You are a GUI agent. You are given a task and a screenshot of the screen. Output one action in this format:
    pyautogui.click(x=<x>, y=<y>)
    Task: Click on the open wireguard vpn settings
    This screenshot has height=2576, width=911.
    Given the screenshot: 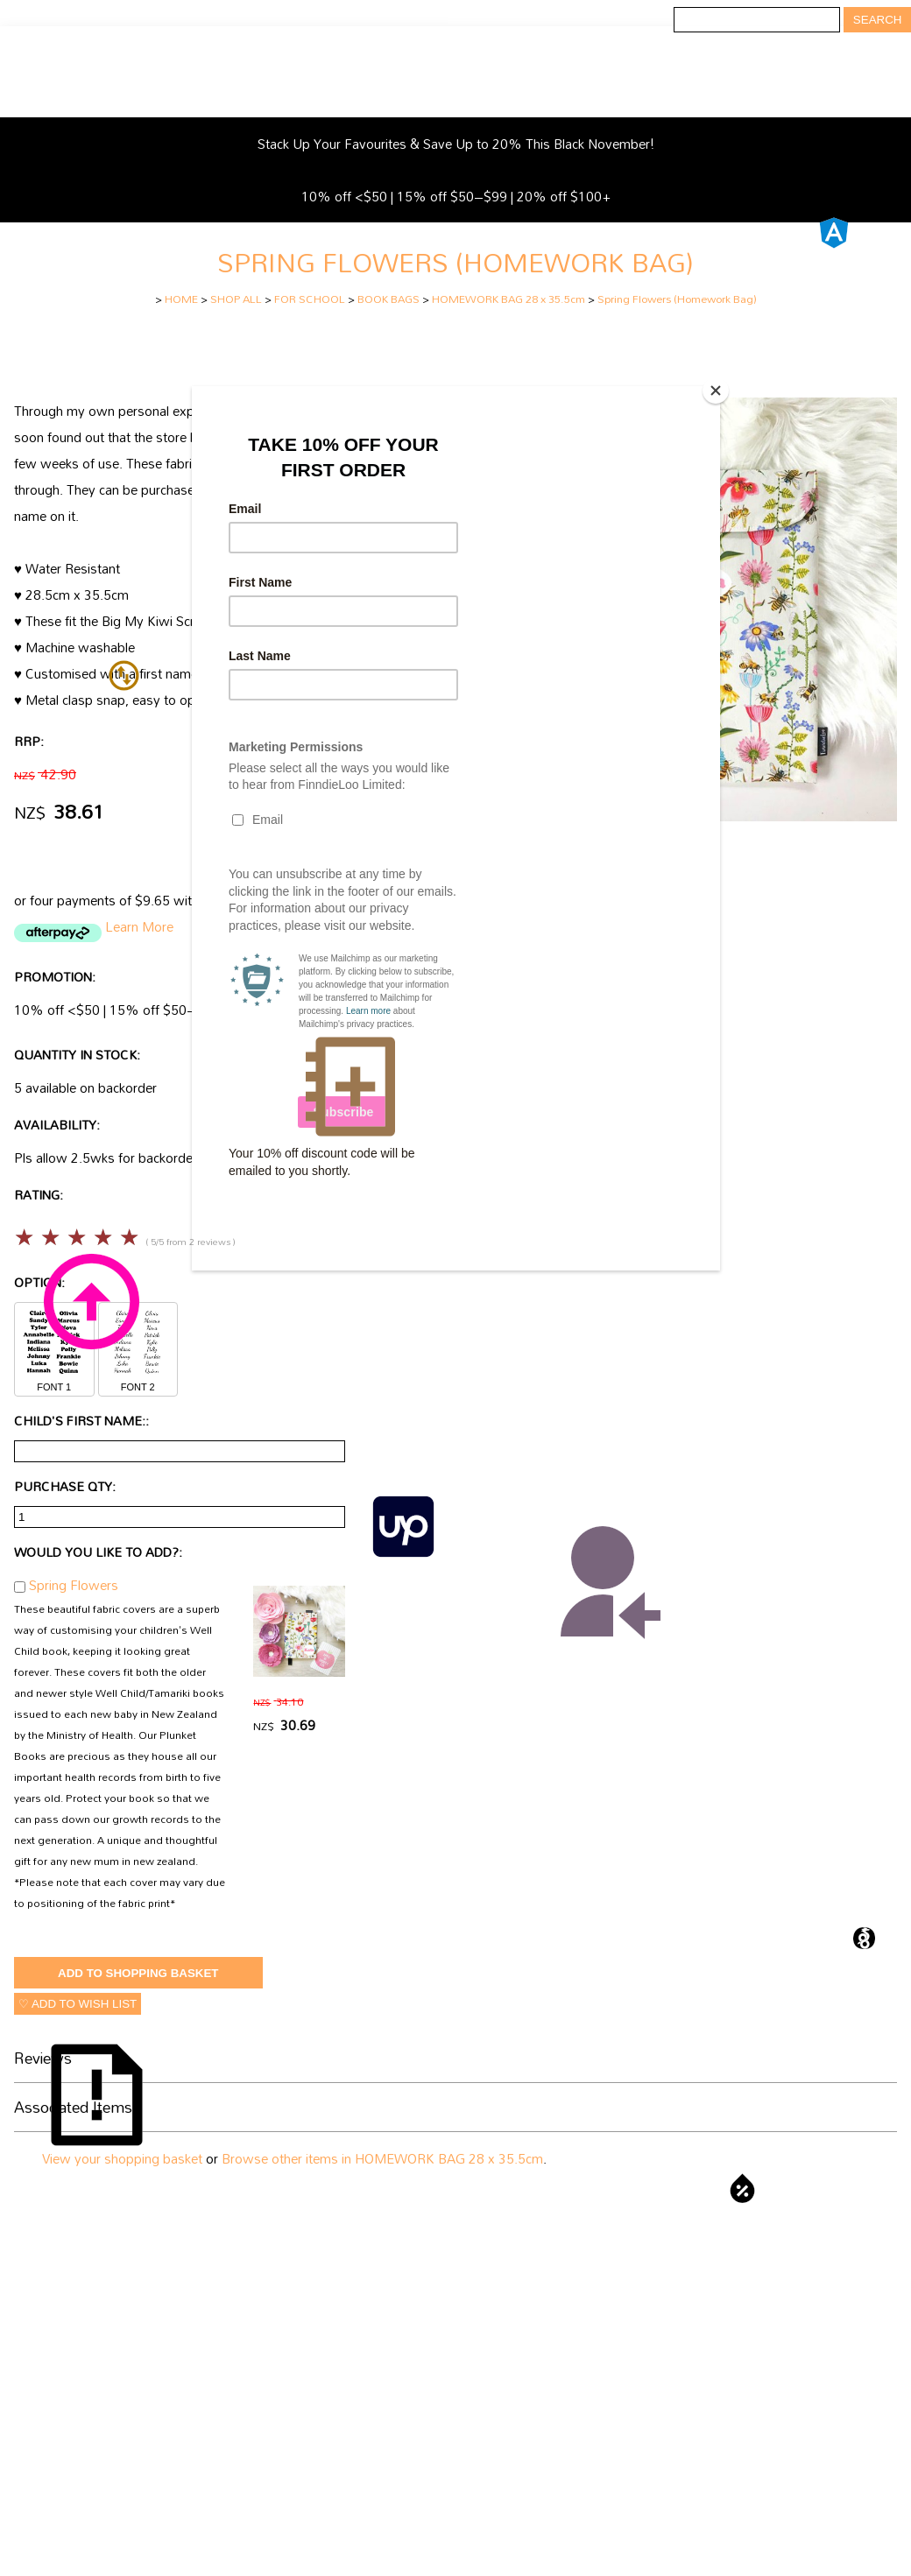 What is the action you would take?
    pyautogui.click(x=864, y=1938)
    